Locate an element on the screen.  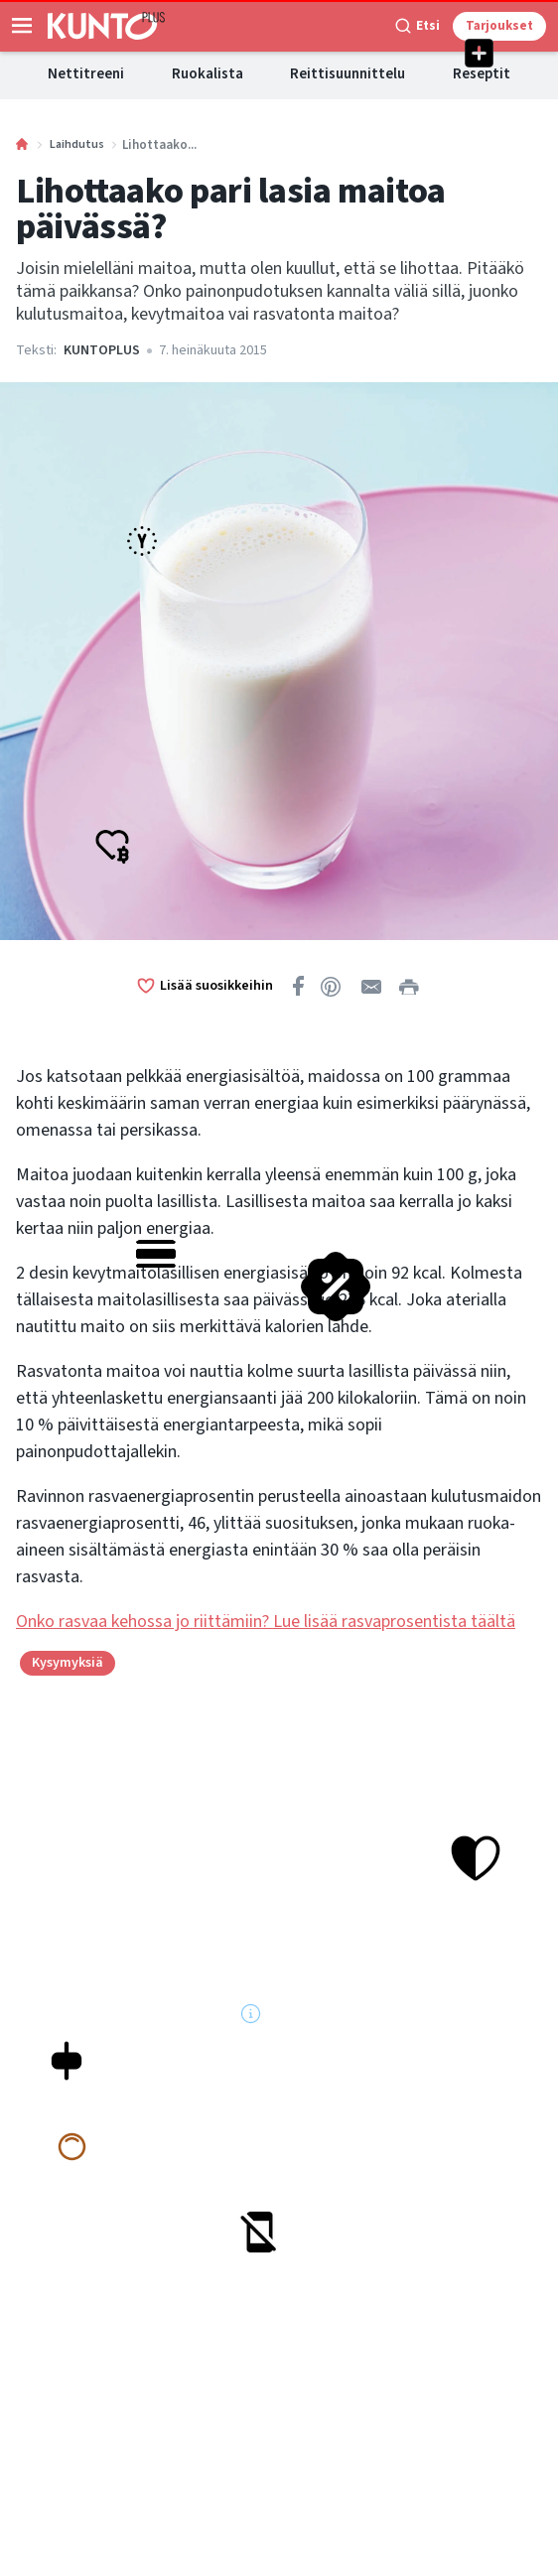
add a new item is located at coordinates (479, 53).